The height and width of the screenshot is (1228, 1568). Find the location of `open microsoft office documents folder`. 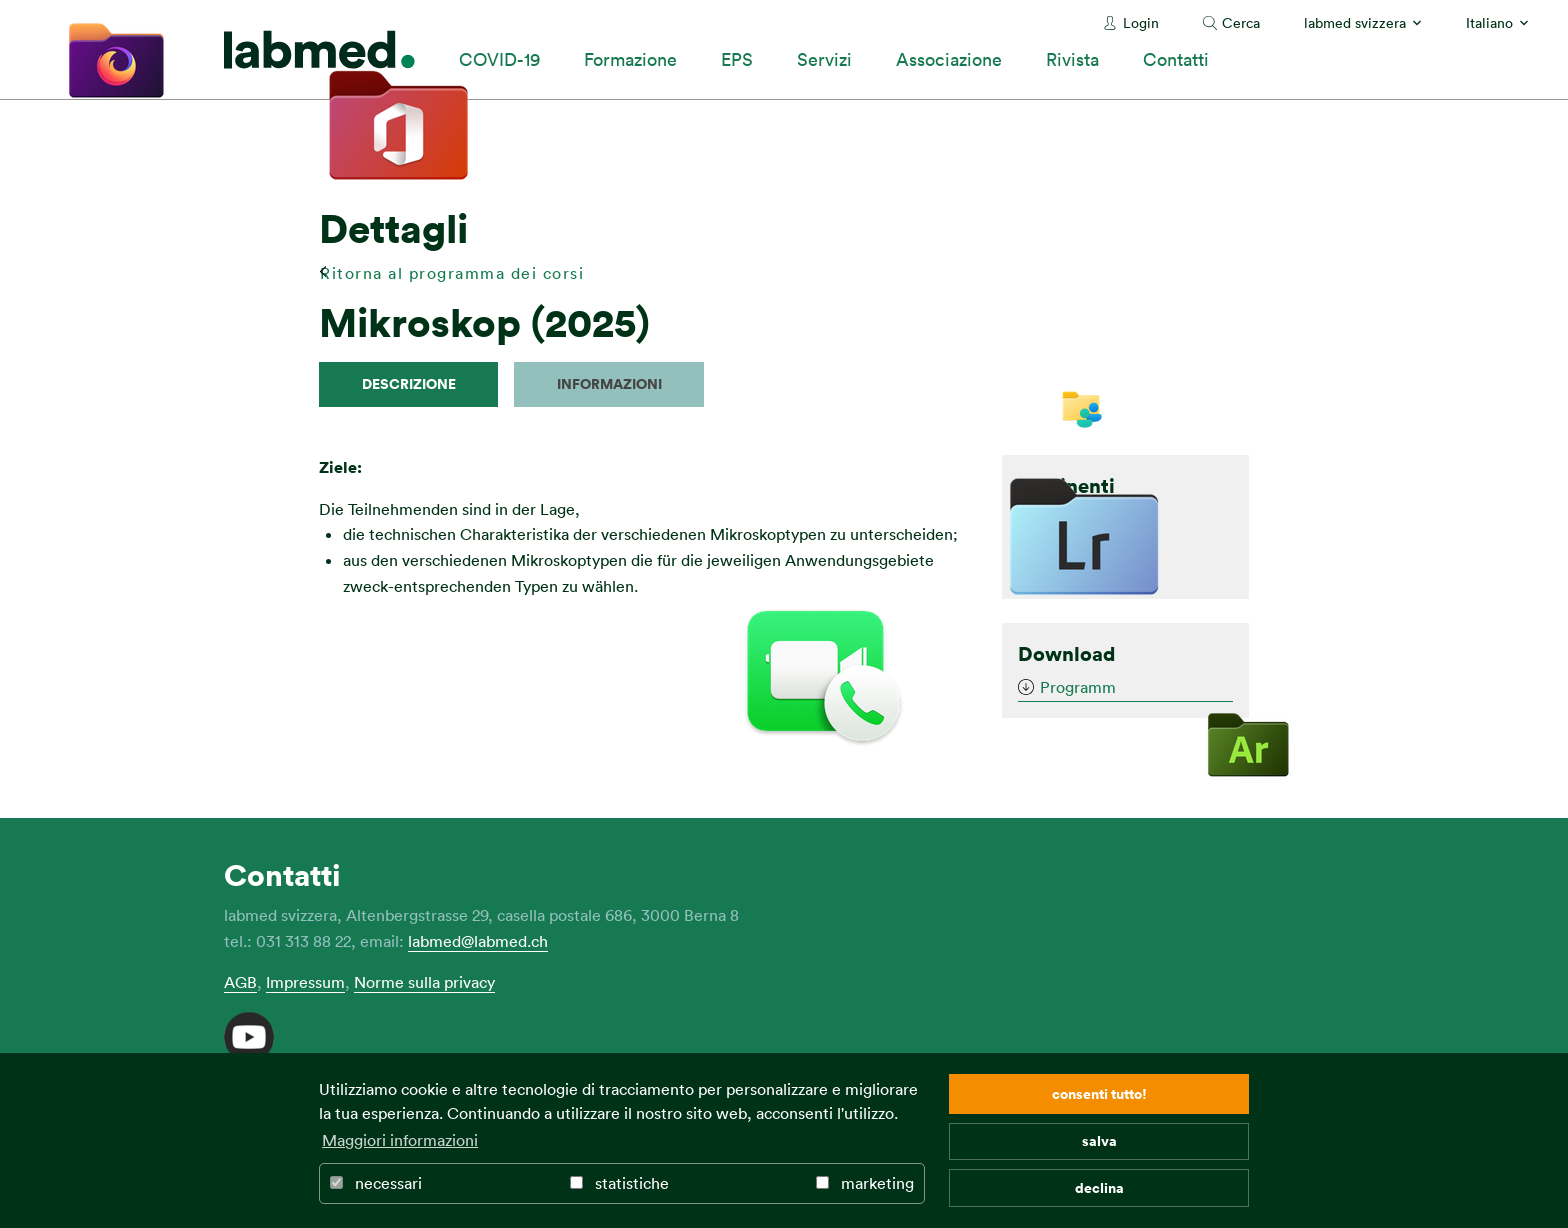

open microsoft office documents folder is located at coordinates (398, 129).